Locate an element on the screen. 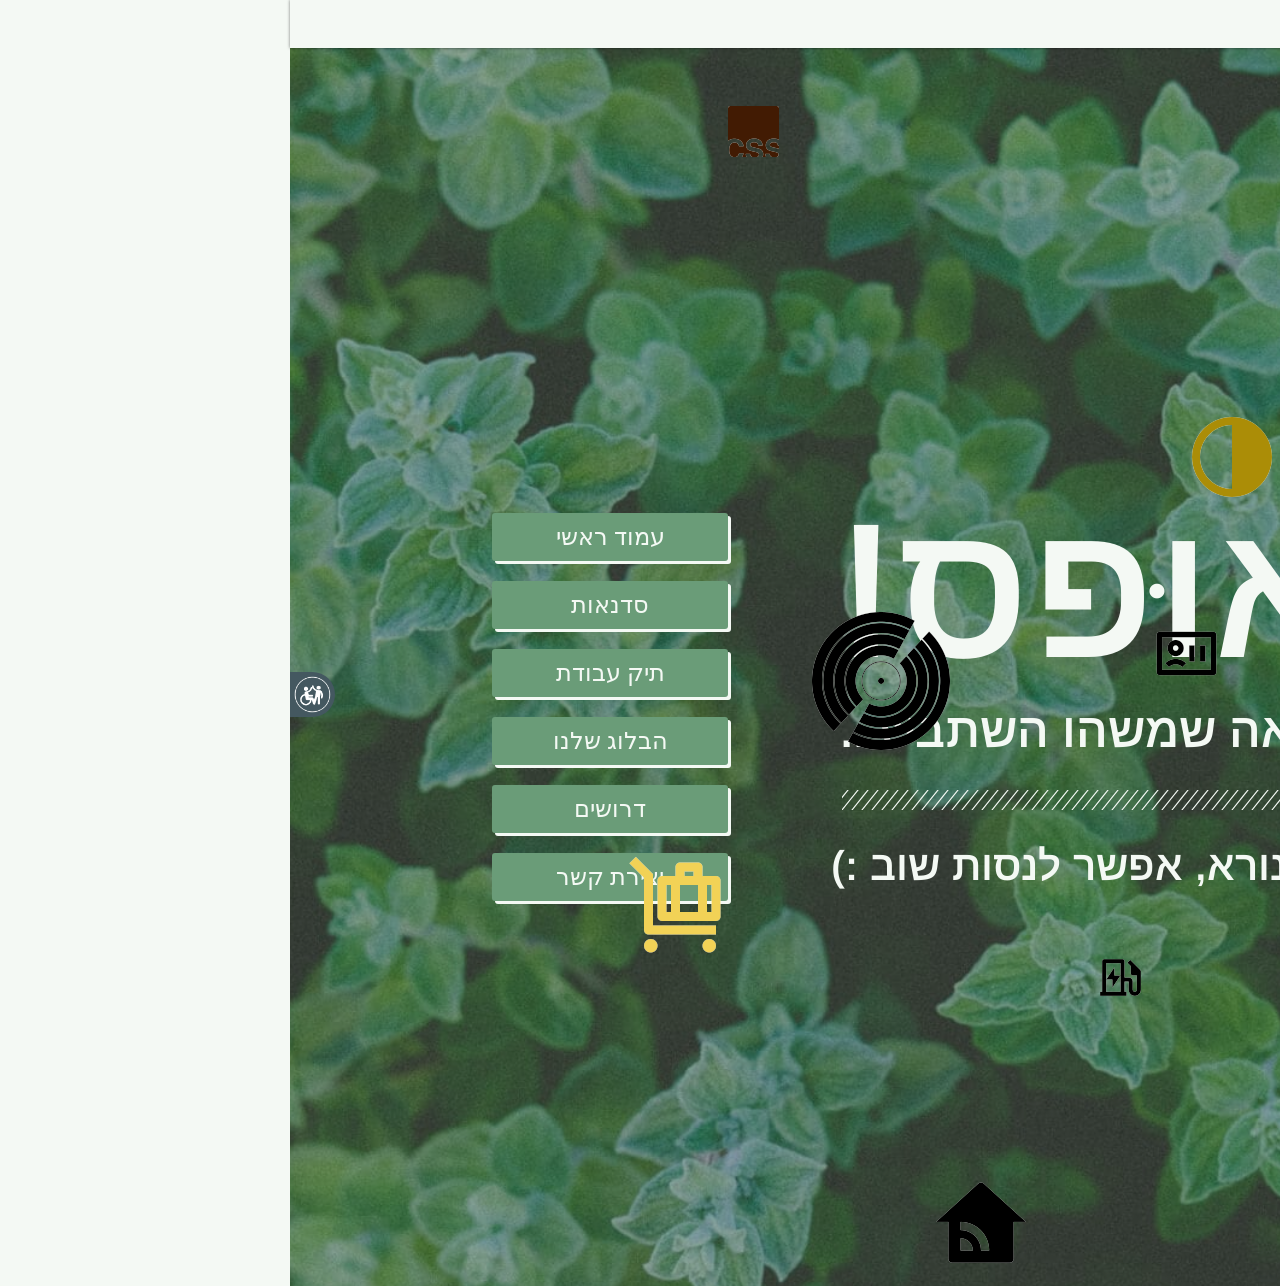  connect to home wifi network is located at coordinates (981, 1226).